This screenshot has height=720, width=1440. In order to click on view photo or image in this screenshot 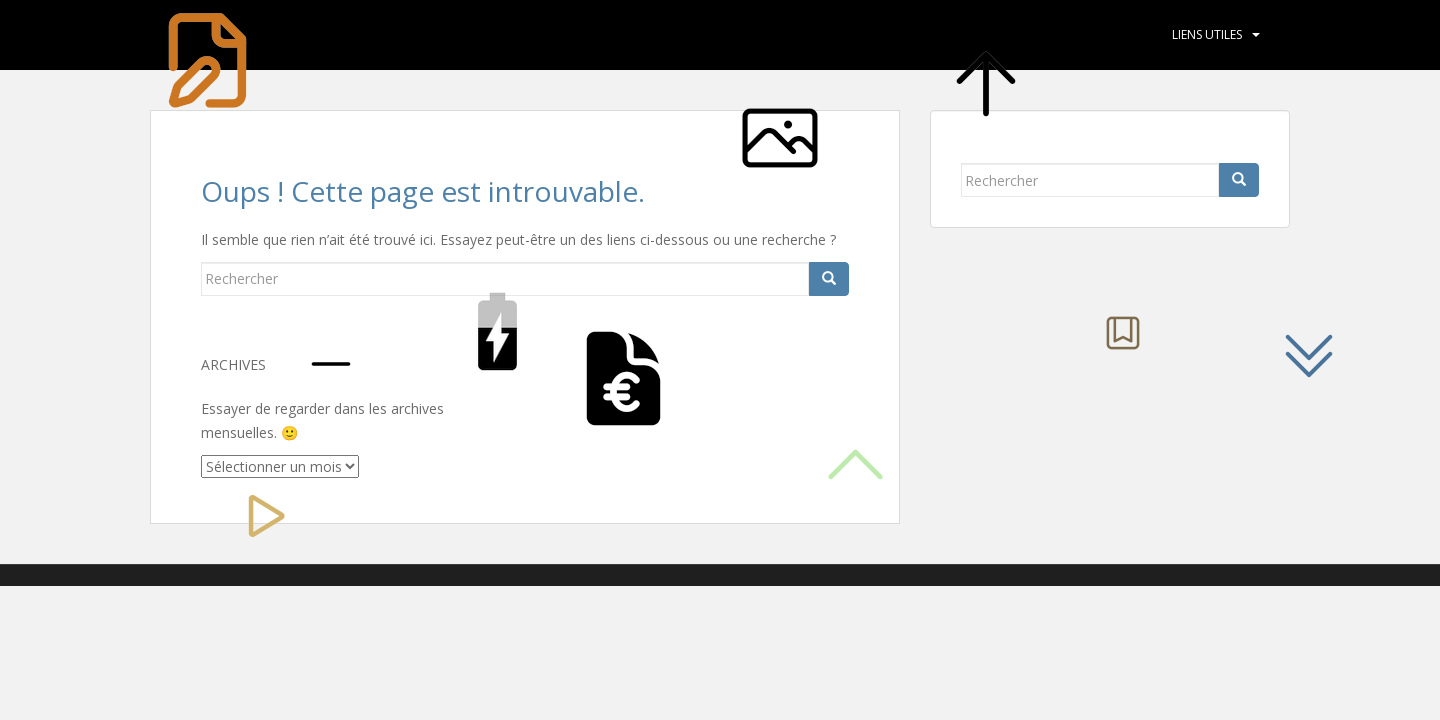, I will do `click(780, 138)`.